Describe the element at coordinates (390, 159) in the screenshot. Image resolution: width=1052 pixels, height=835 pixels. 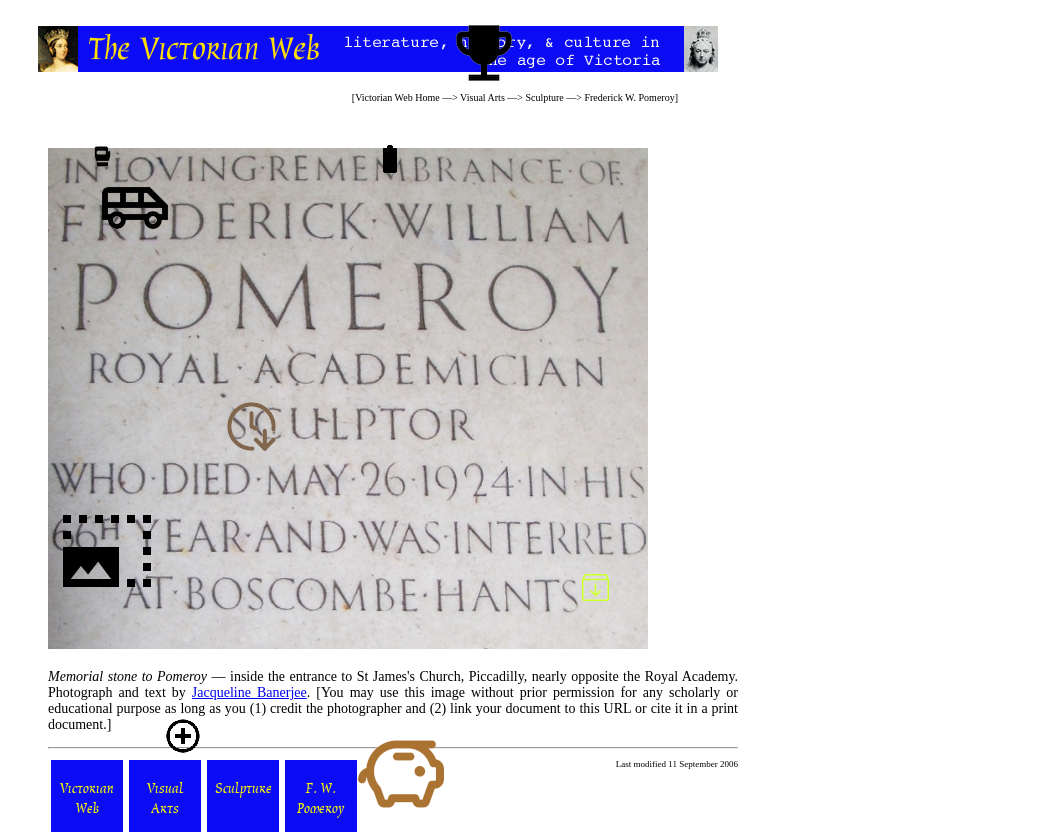
I see `indicates battery is fully charged` at that location.